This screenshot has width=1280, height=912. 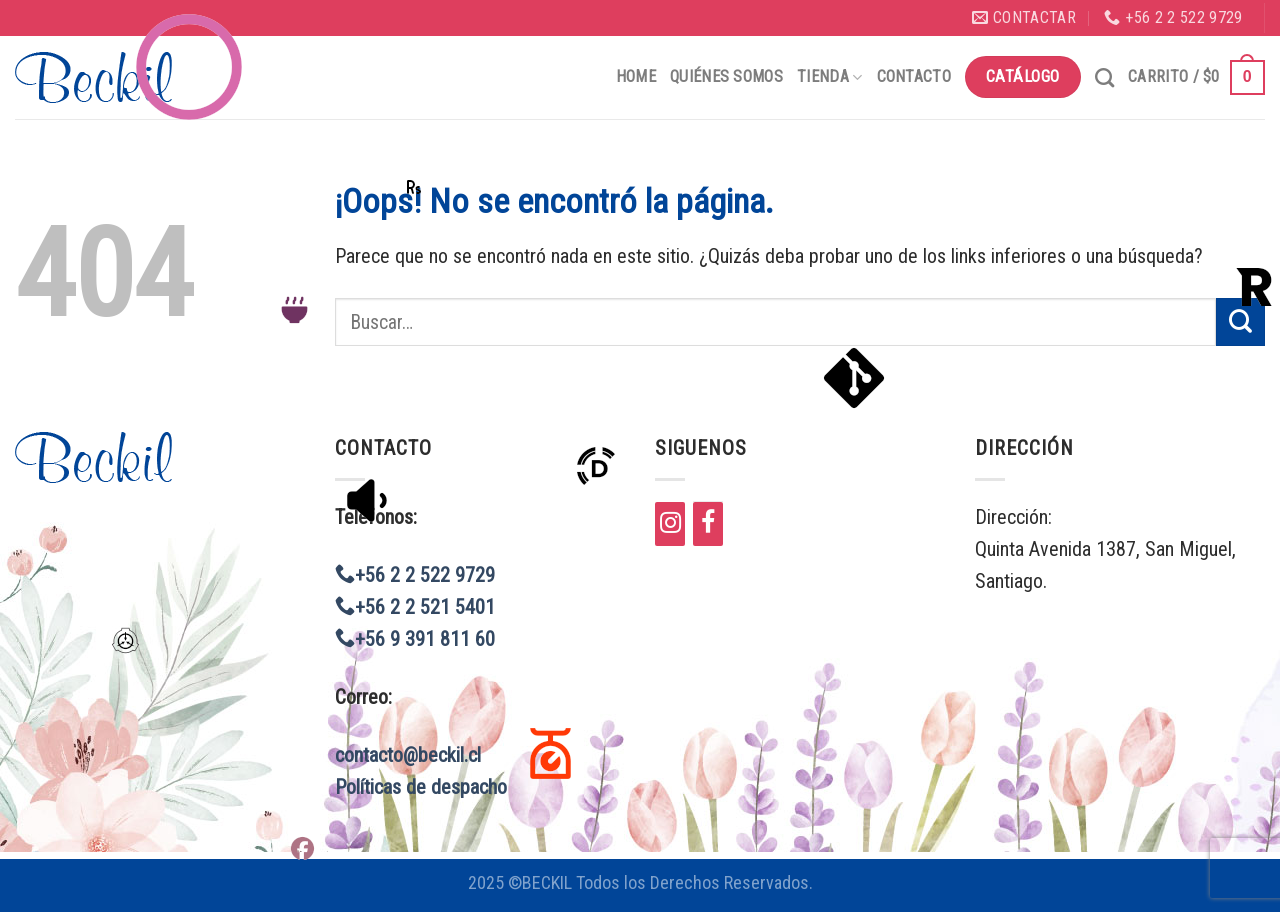 I want to click on access weight or measurement tools, so click(x=550, y=753).